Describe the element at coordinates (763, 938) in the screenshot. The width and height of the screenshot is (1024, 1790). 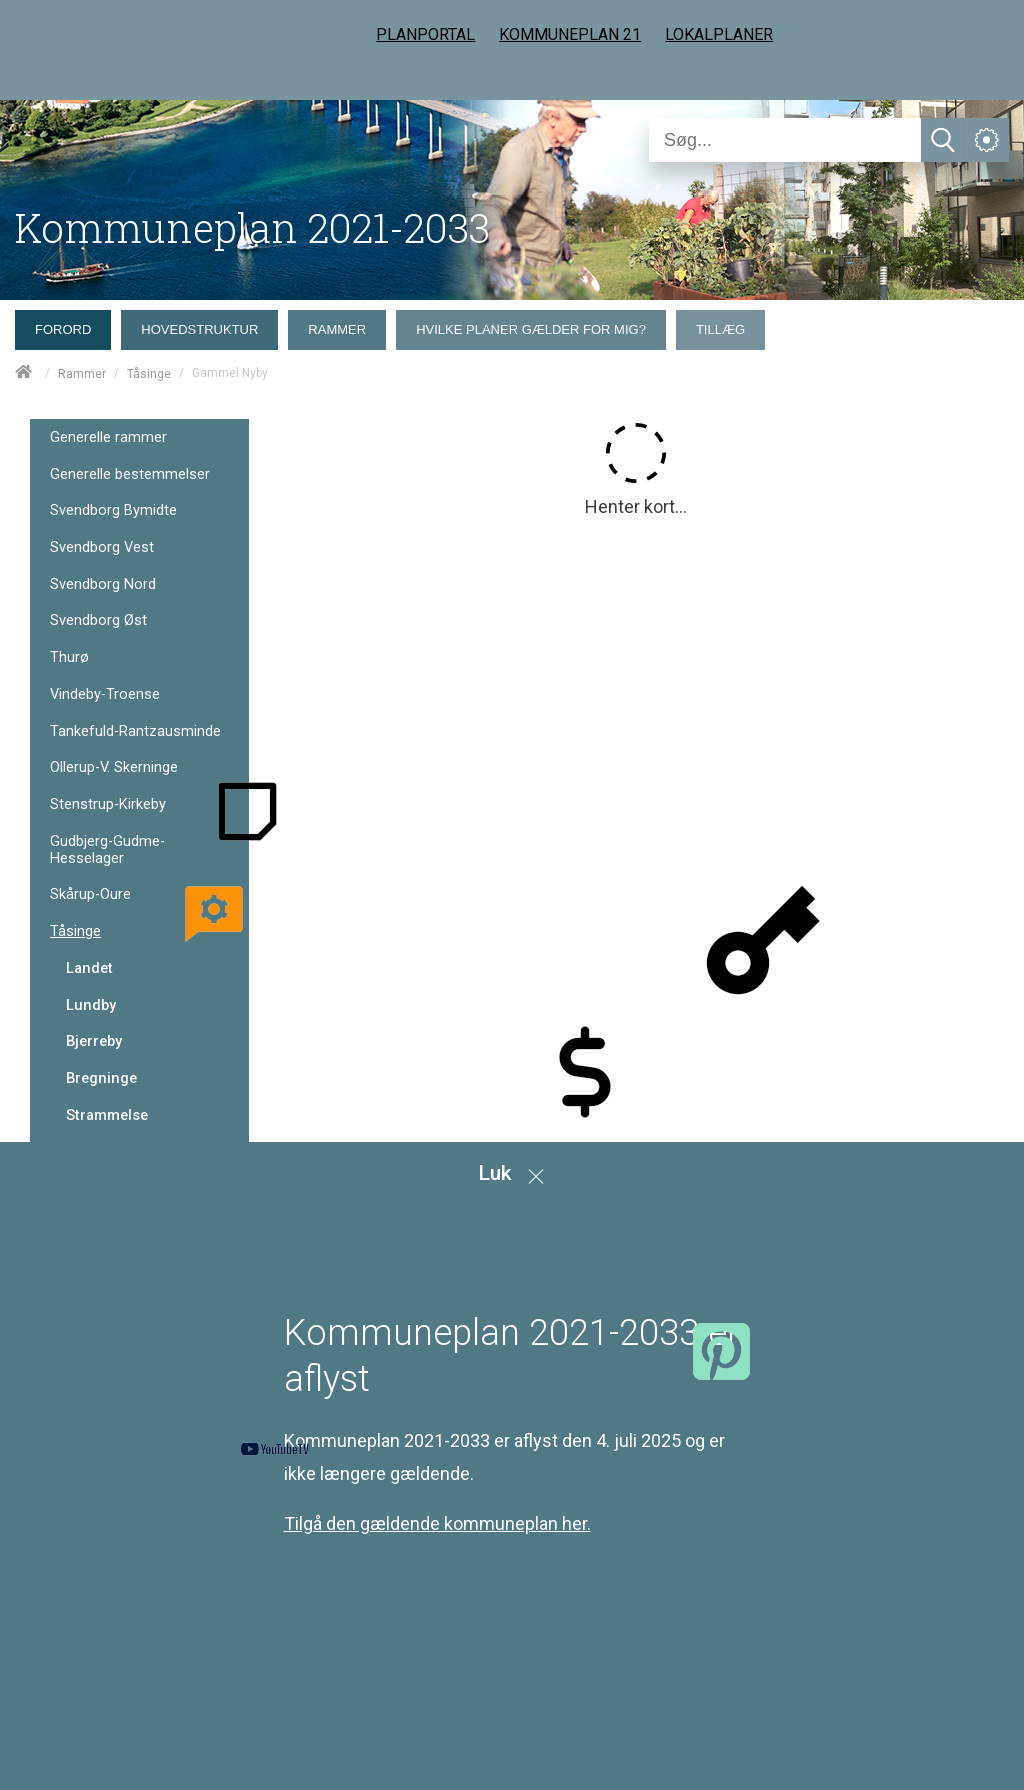
I see `access password or security settings` at that location.